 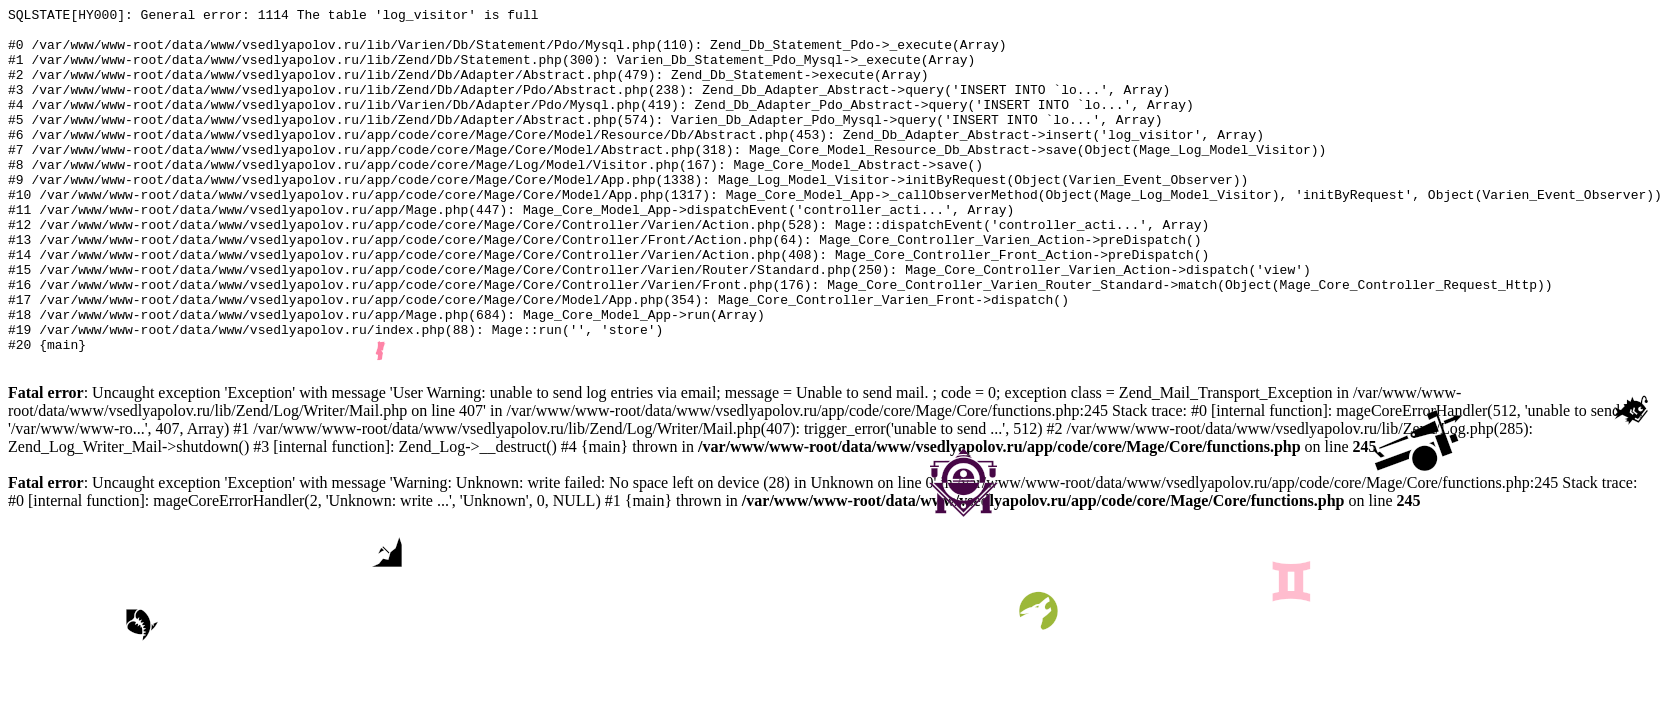 I want to click on select portugal as your country or region, so click(x=380, y=350).